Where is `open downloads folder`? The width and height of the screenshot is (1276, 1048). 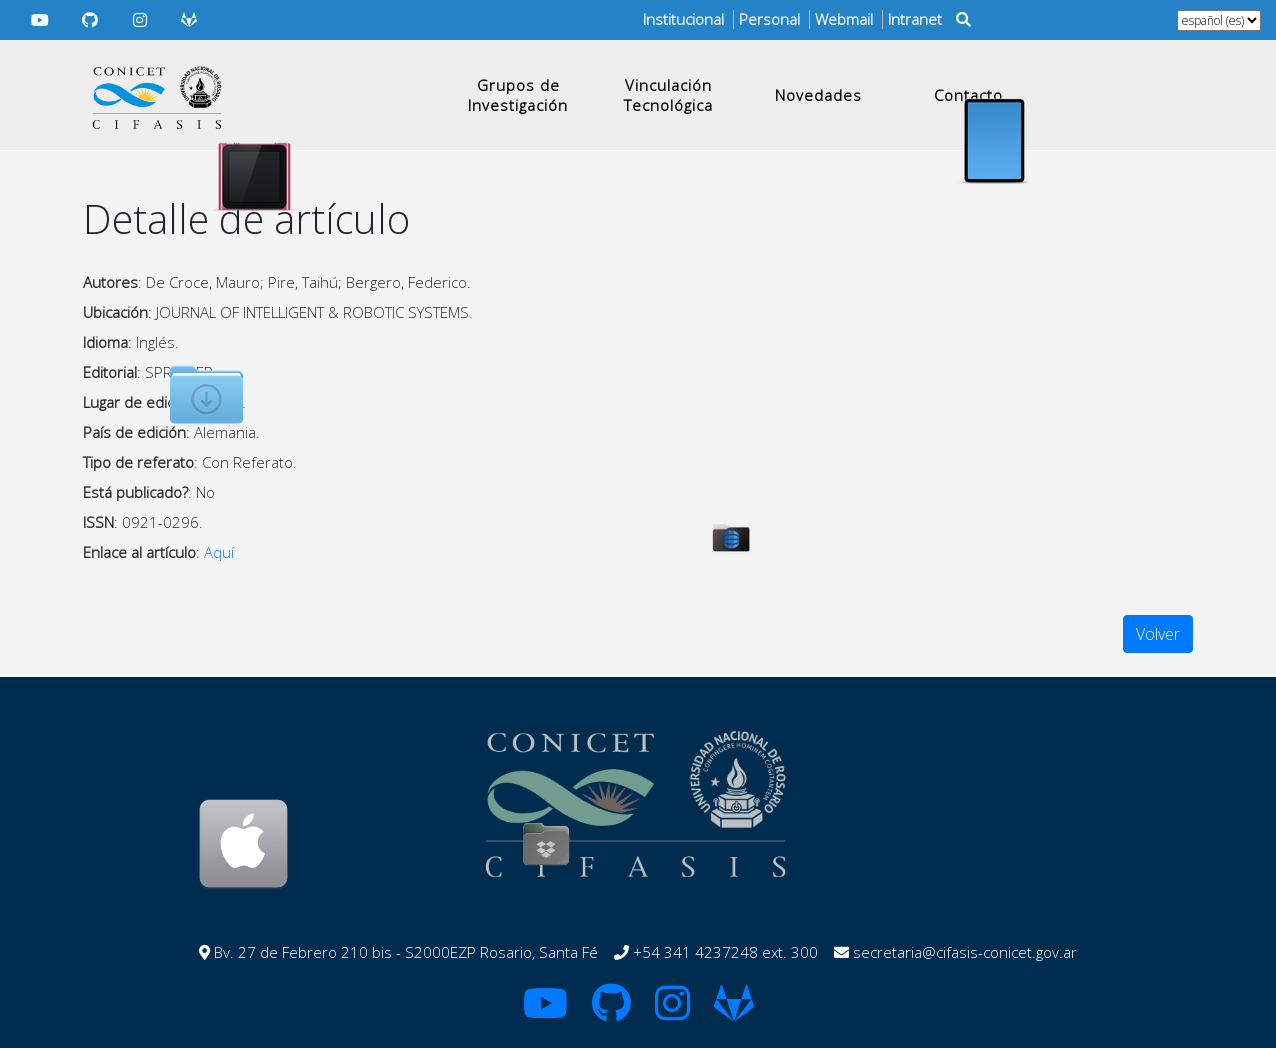 open downloads folder is located at coordinates (206, 394).